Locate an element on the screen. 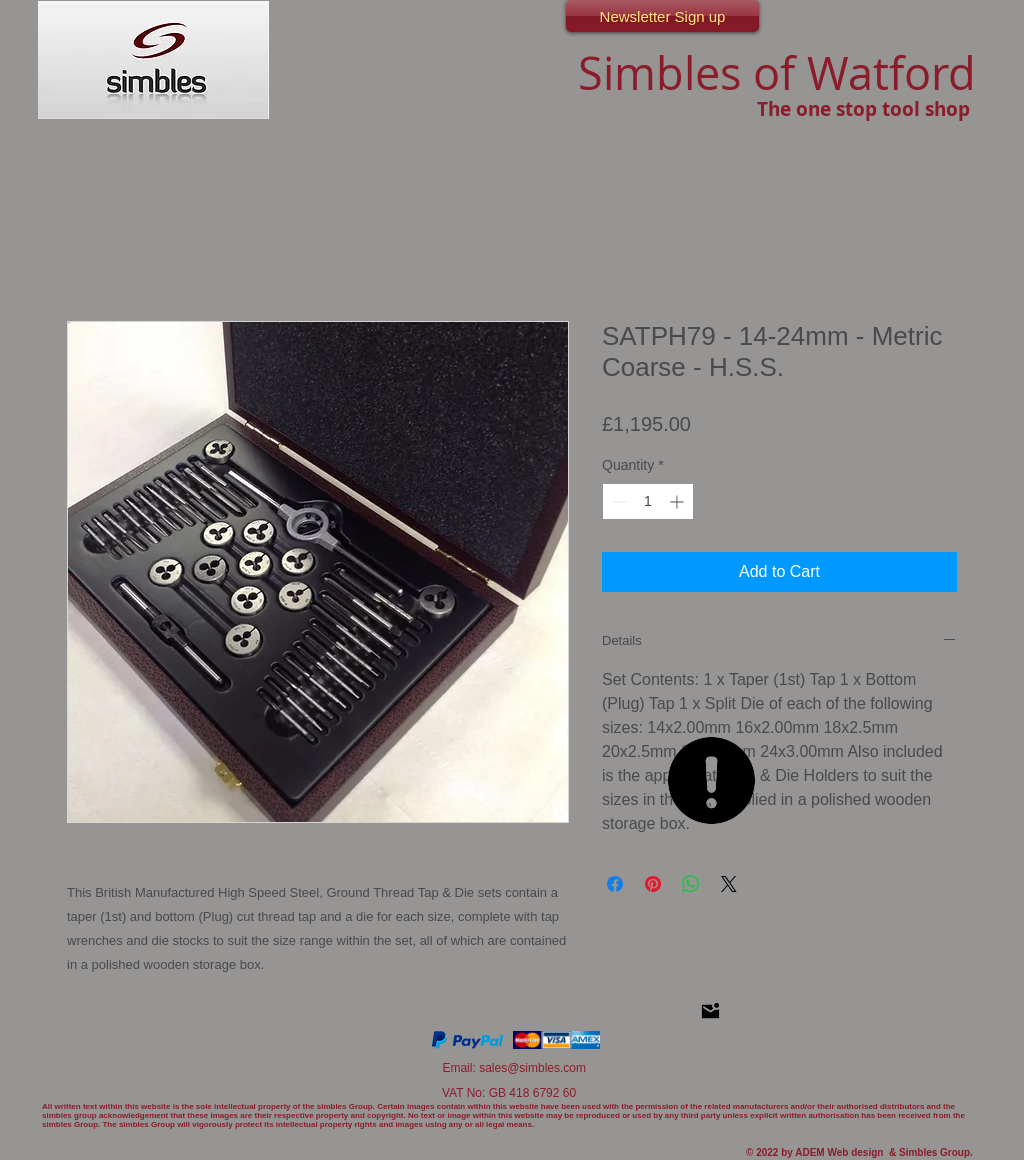 This screenshot has width=1024, height=1160. indicates an unread email message is located at coordinates (710, 1011).